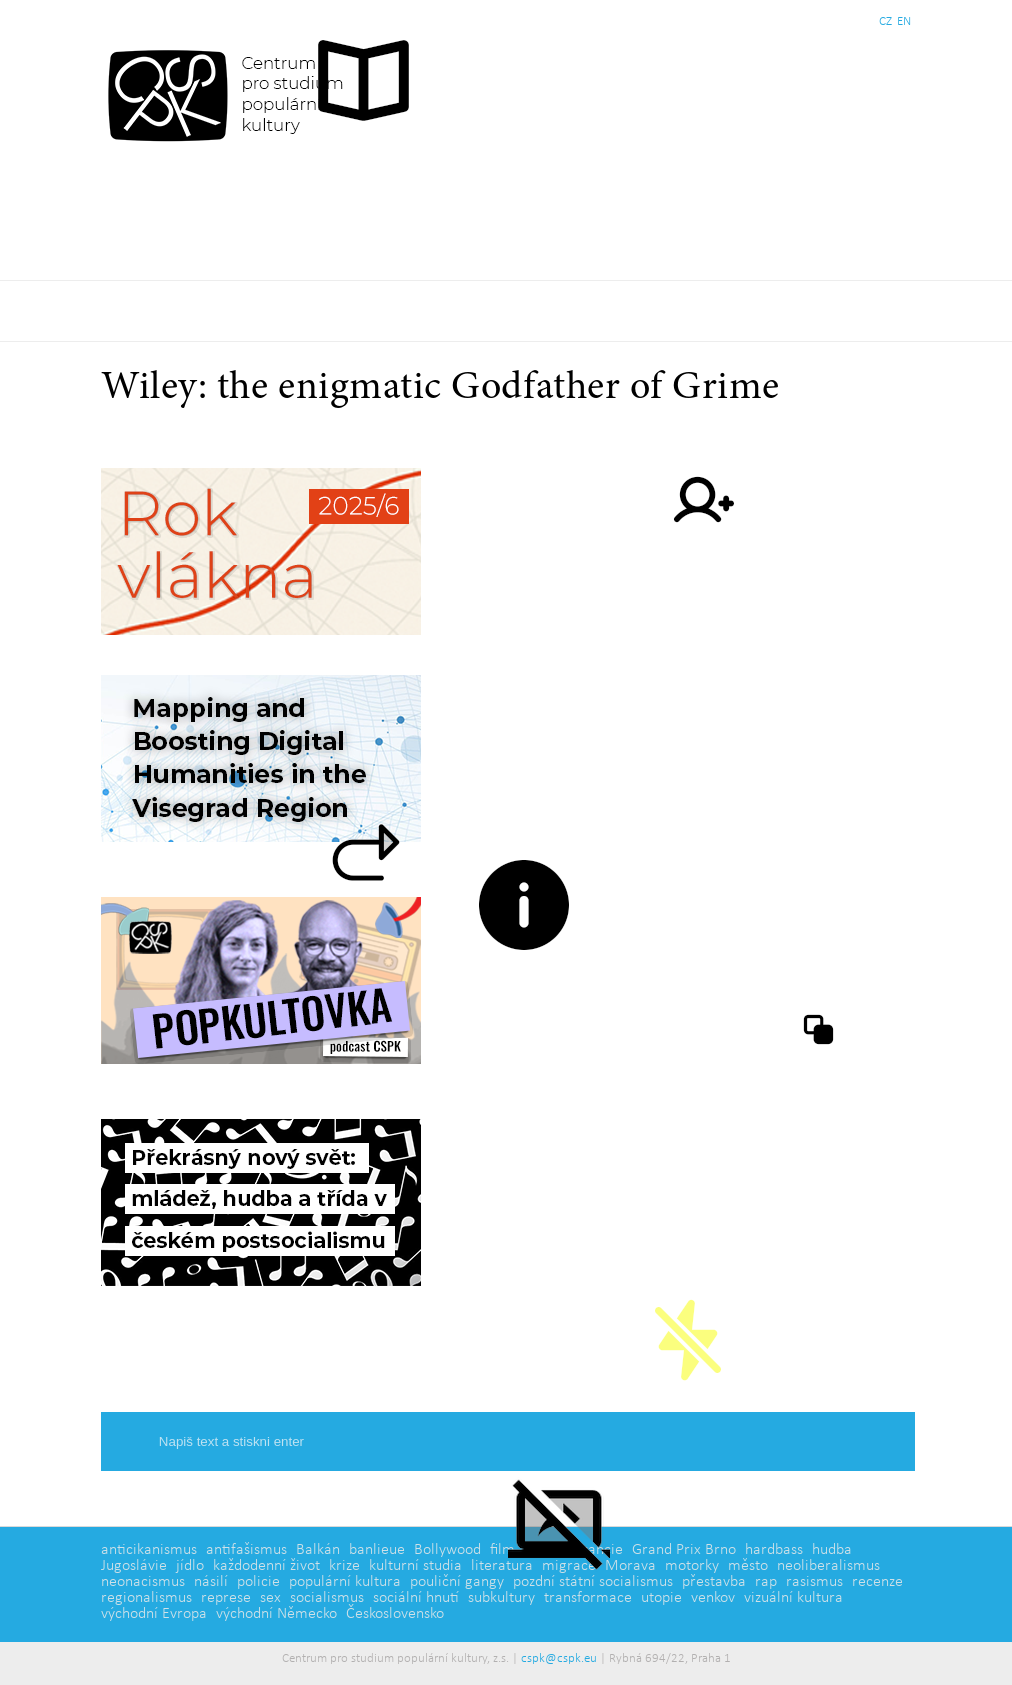  What do you see at coordinates (524, 905) in the screenshot?
I see `view more information or details` at bounding box center [524, 905].